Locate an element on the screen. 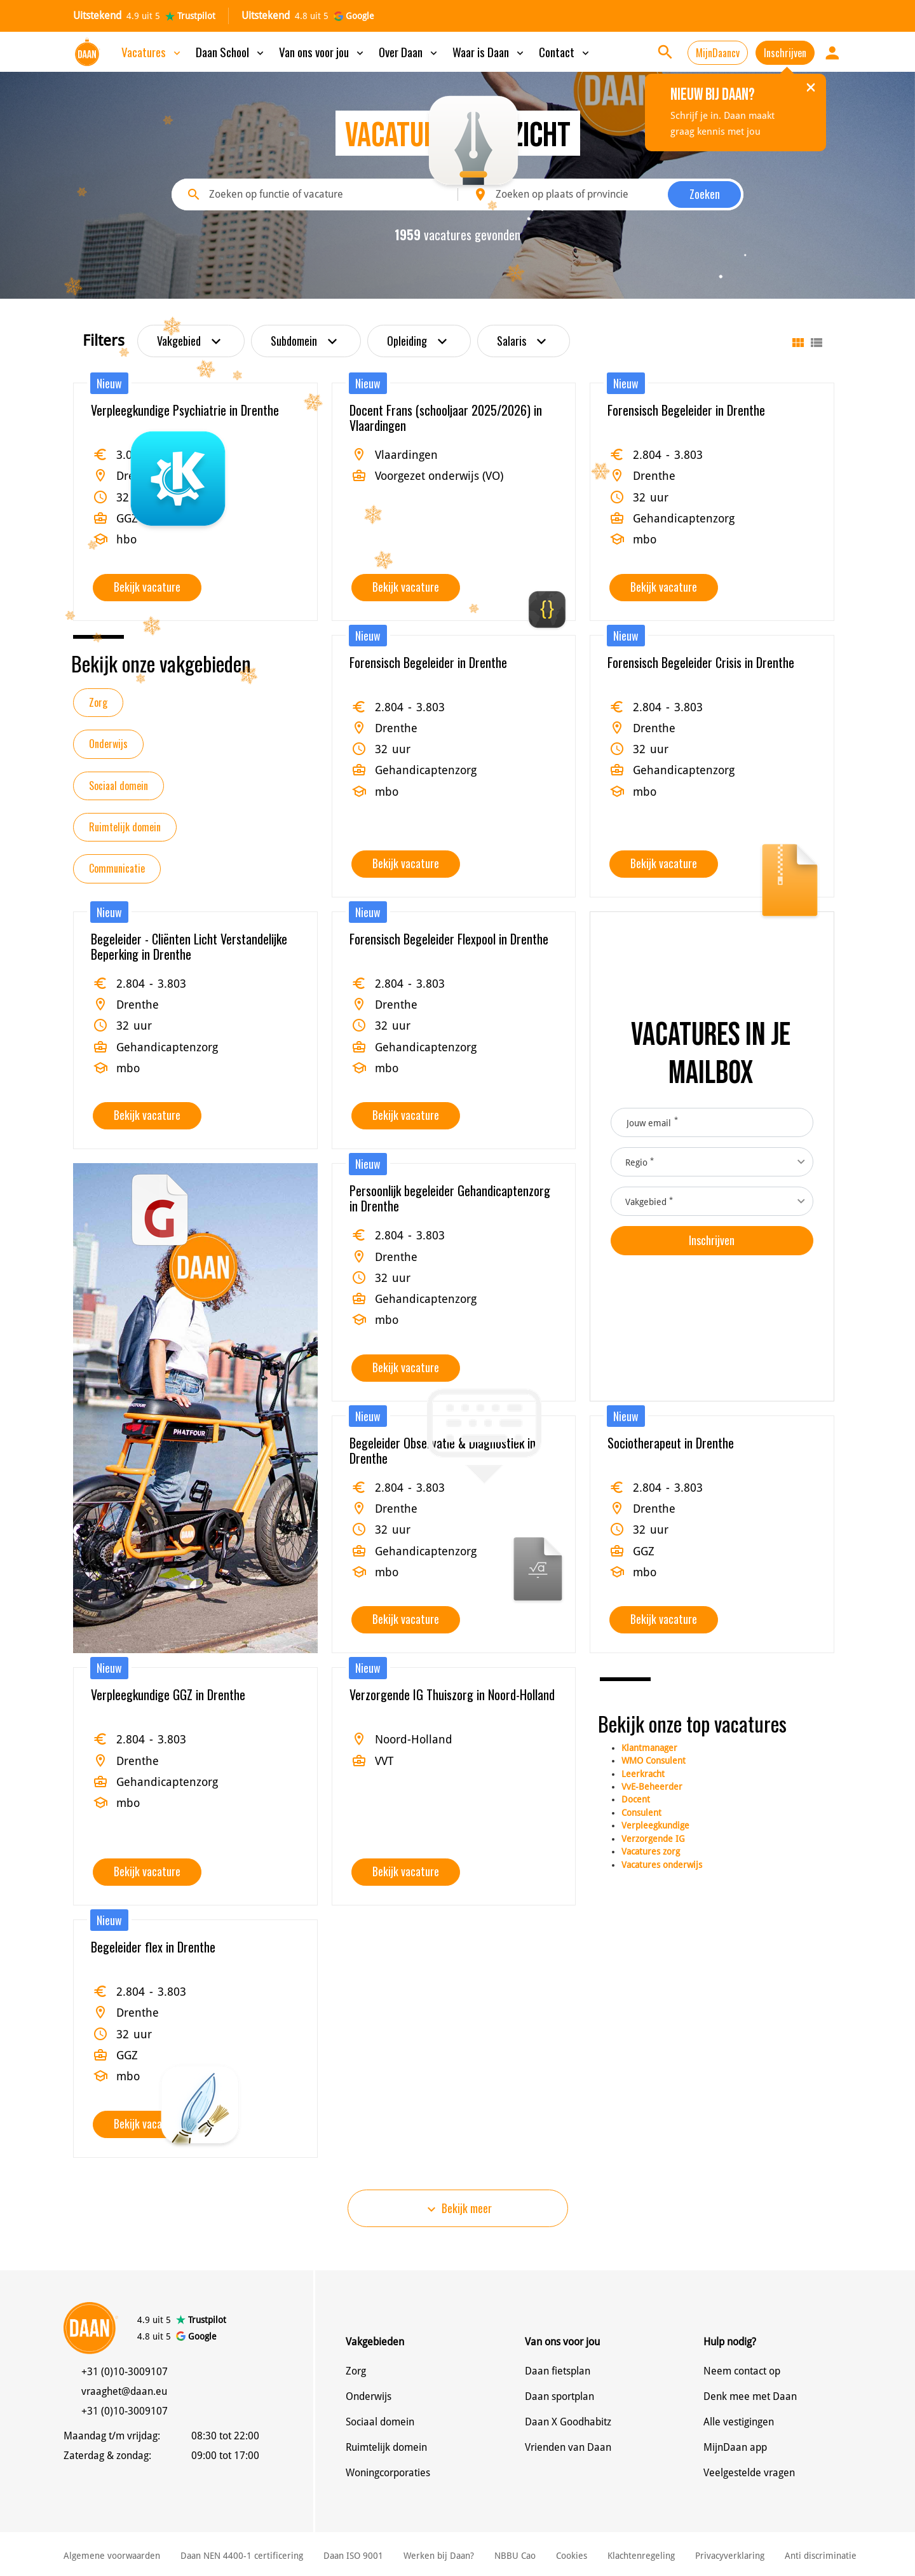  access stylesheet preferences for web browser is located at coordinates (547, 610).